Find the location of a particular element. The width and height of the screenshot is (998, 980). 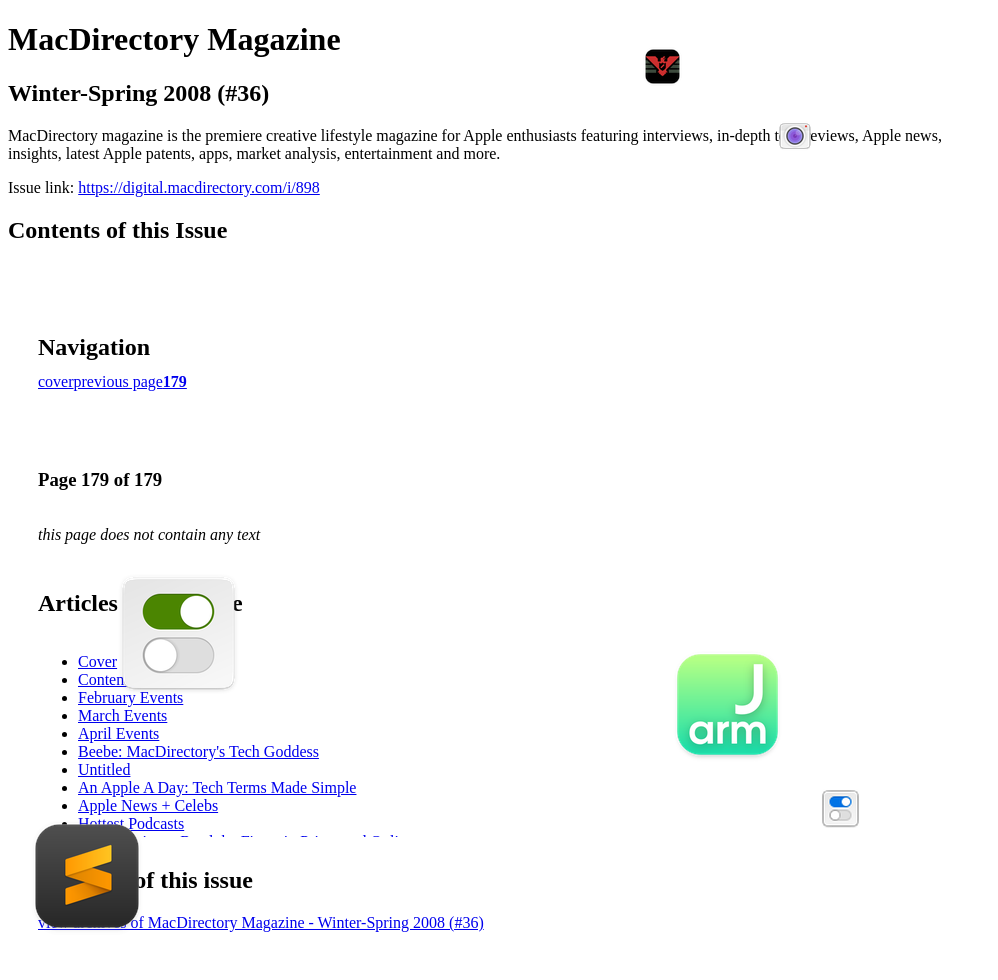

open gnome tweaks application is located at coordinates (840, 808).